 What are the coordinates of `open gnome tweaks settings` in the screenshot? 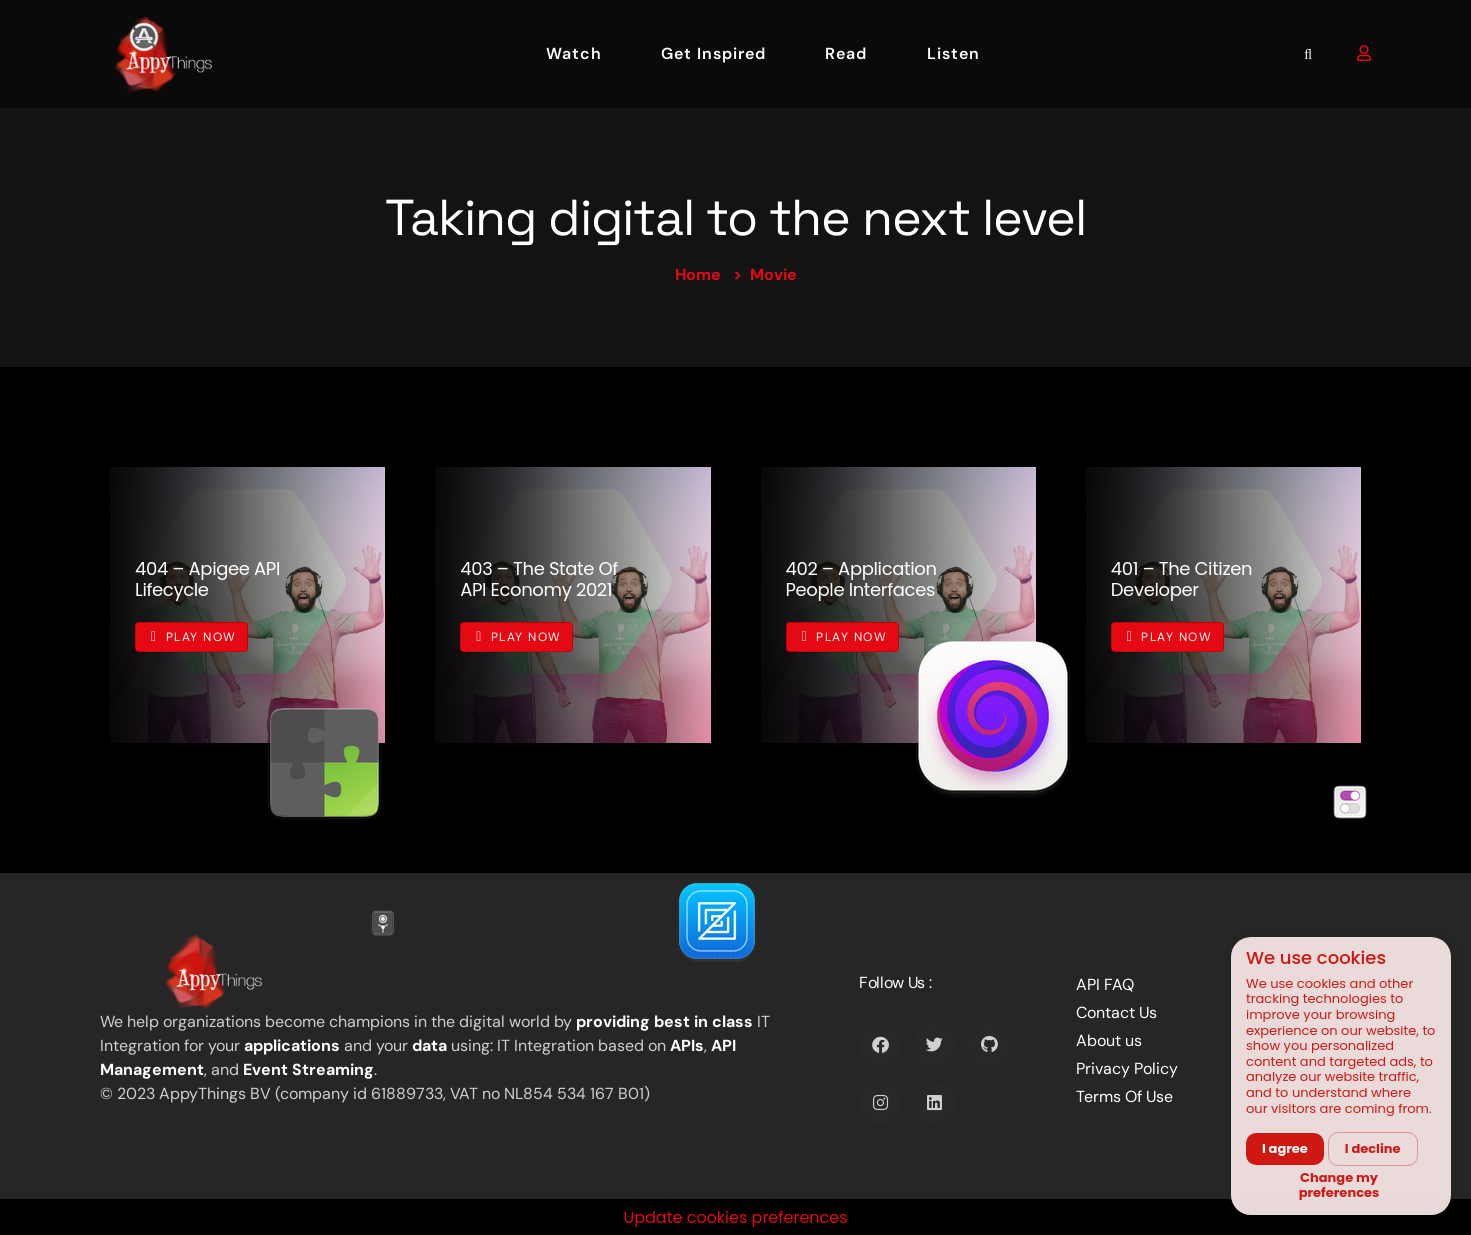 It's located at (1350, 802).